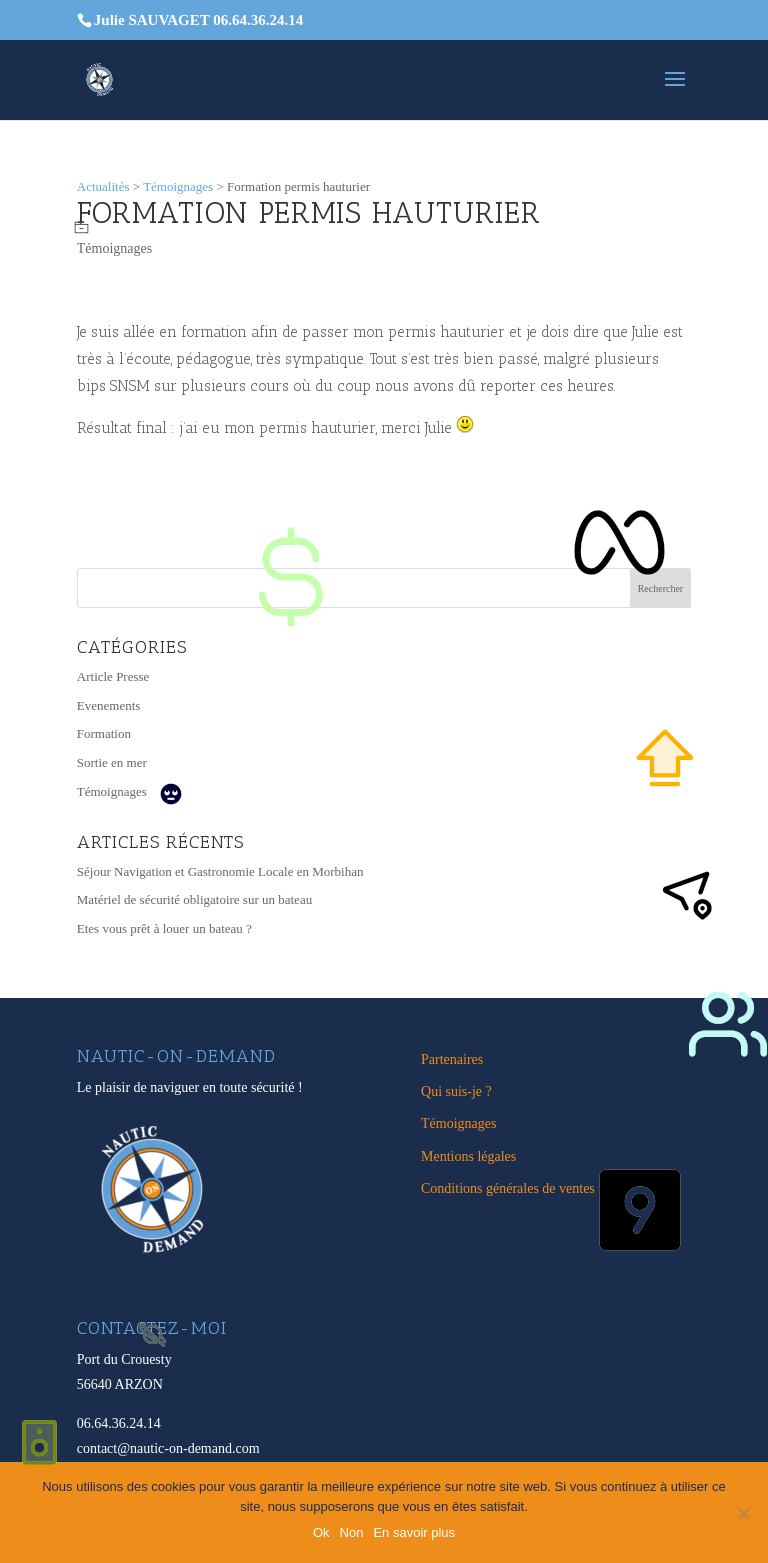 Image resolution: width=768 pixels, height=1563 pixels. What do you see at coordinates (686, 894) in the screenshot?
I see `send current location` at bounding box center [686, 894].